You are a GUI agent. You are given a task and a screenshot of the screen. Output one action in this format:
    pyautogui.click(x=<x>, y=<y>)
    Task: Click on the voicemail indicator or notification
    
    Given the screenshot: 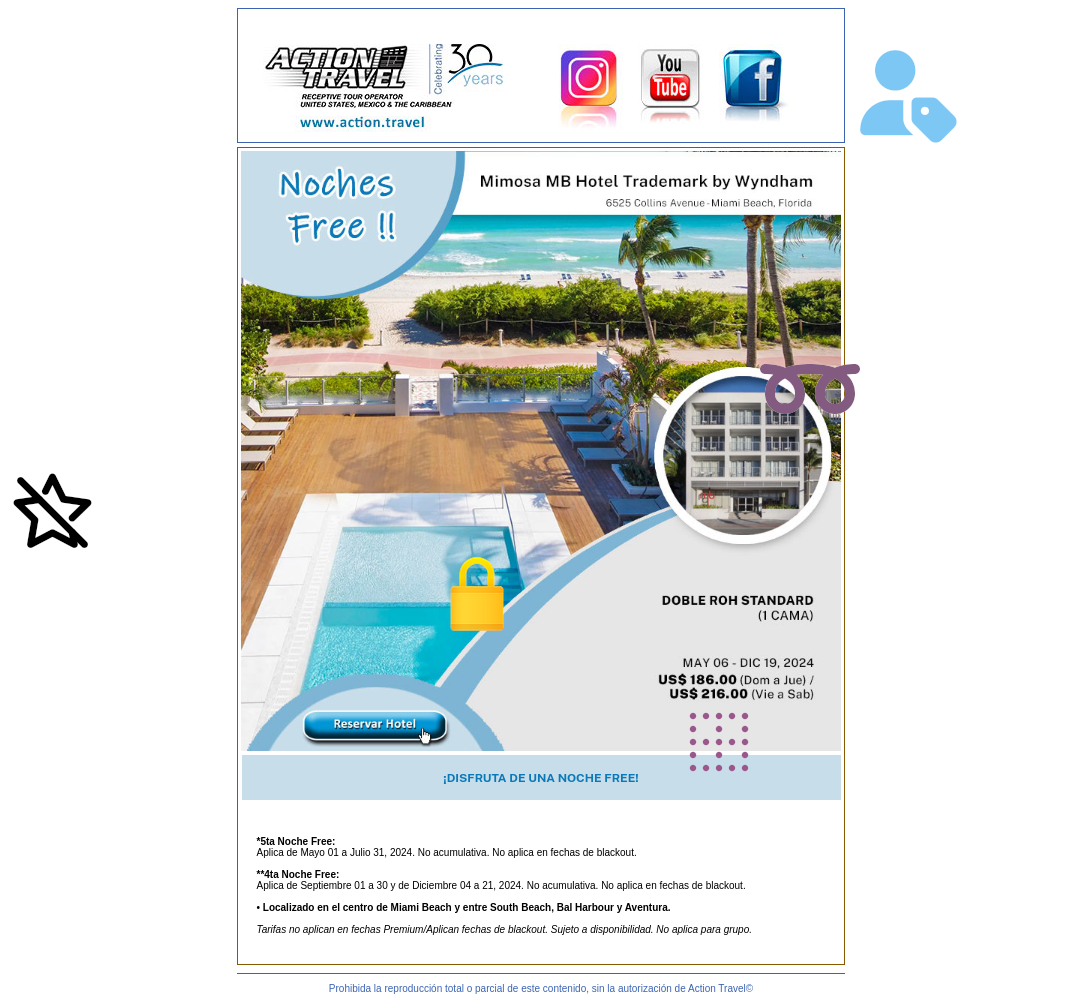 What is the action you would take?
    pyautogui.click(x=810, y=389)
    